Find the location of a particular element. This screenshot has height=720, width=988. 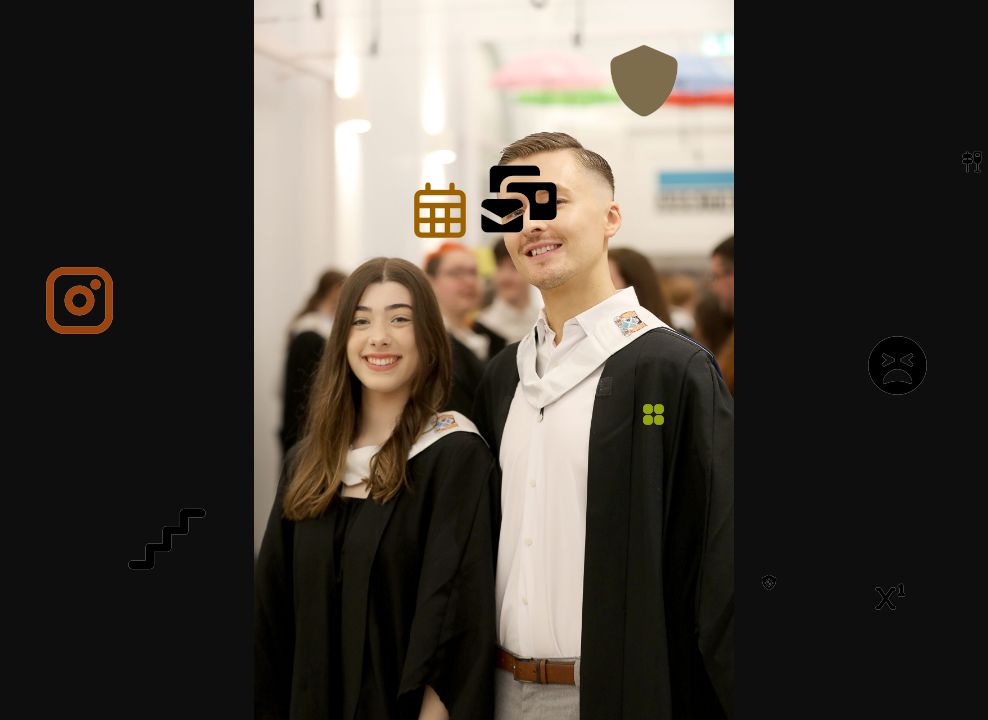

view items in grid layout is located at coordinates (653, 414).